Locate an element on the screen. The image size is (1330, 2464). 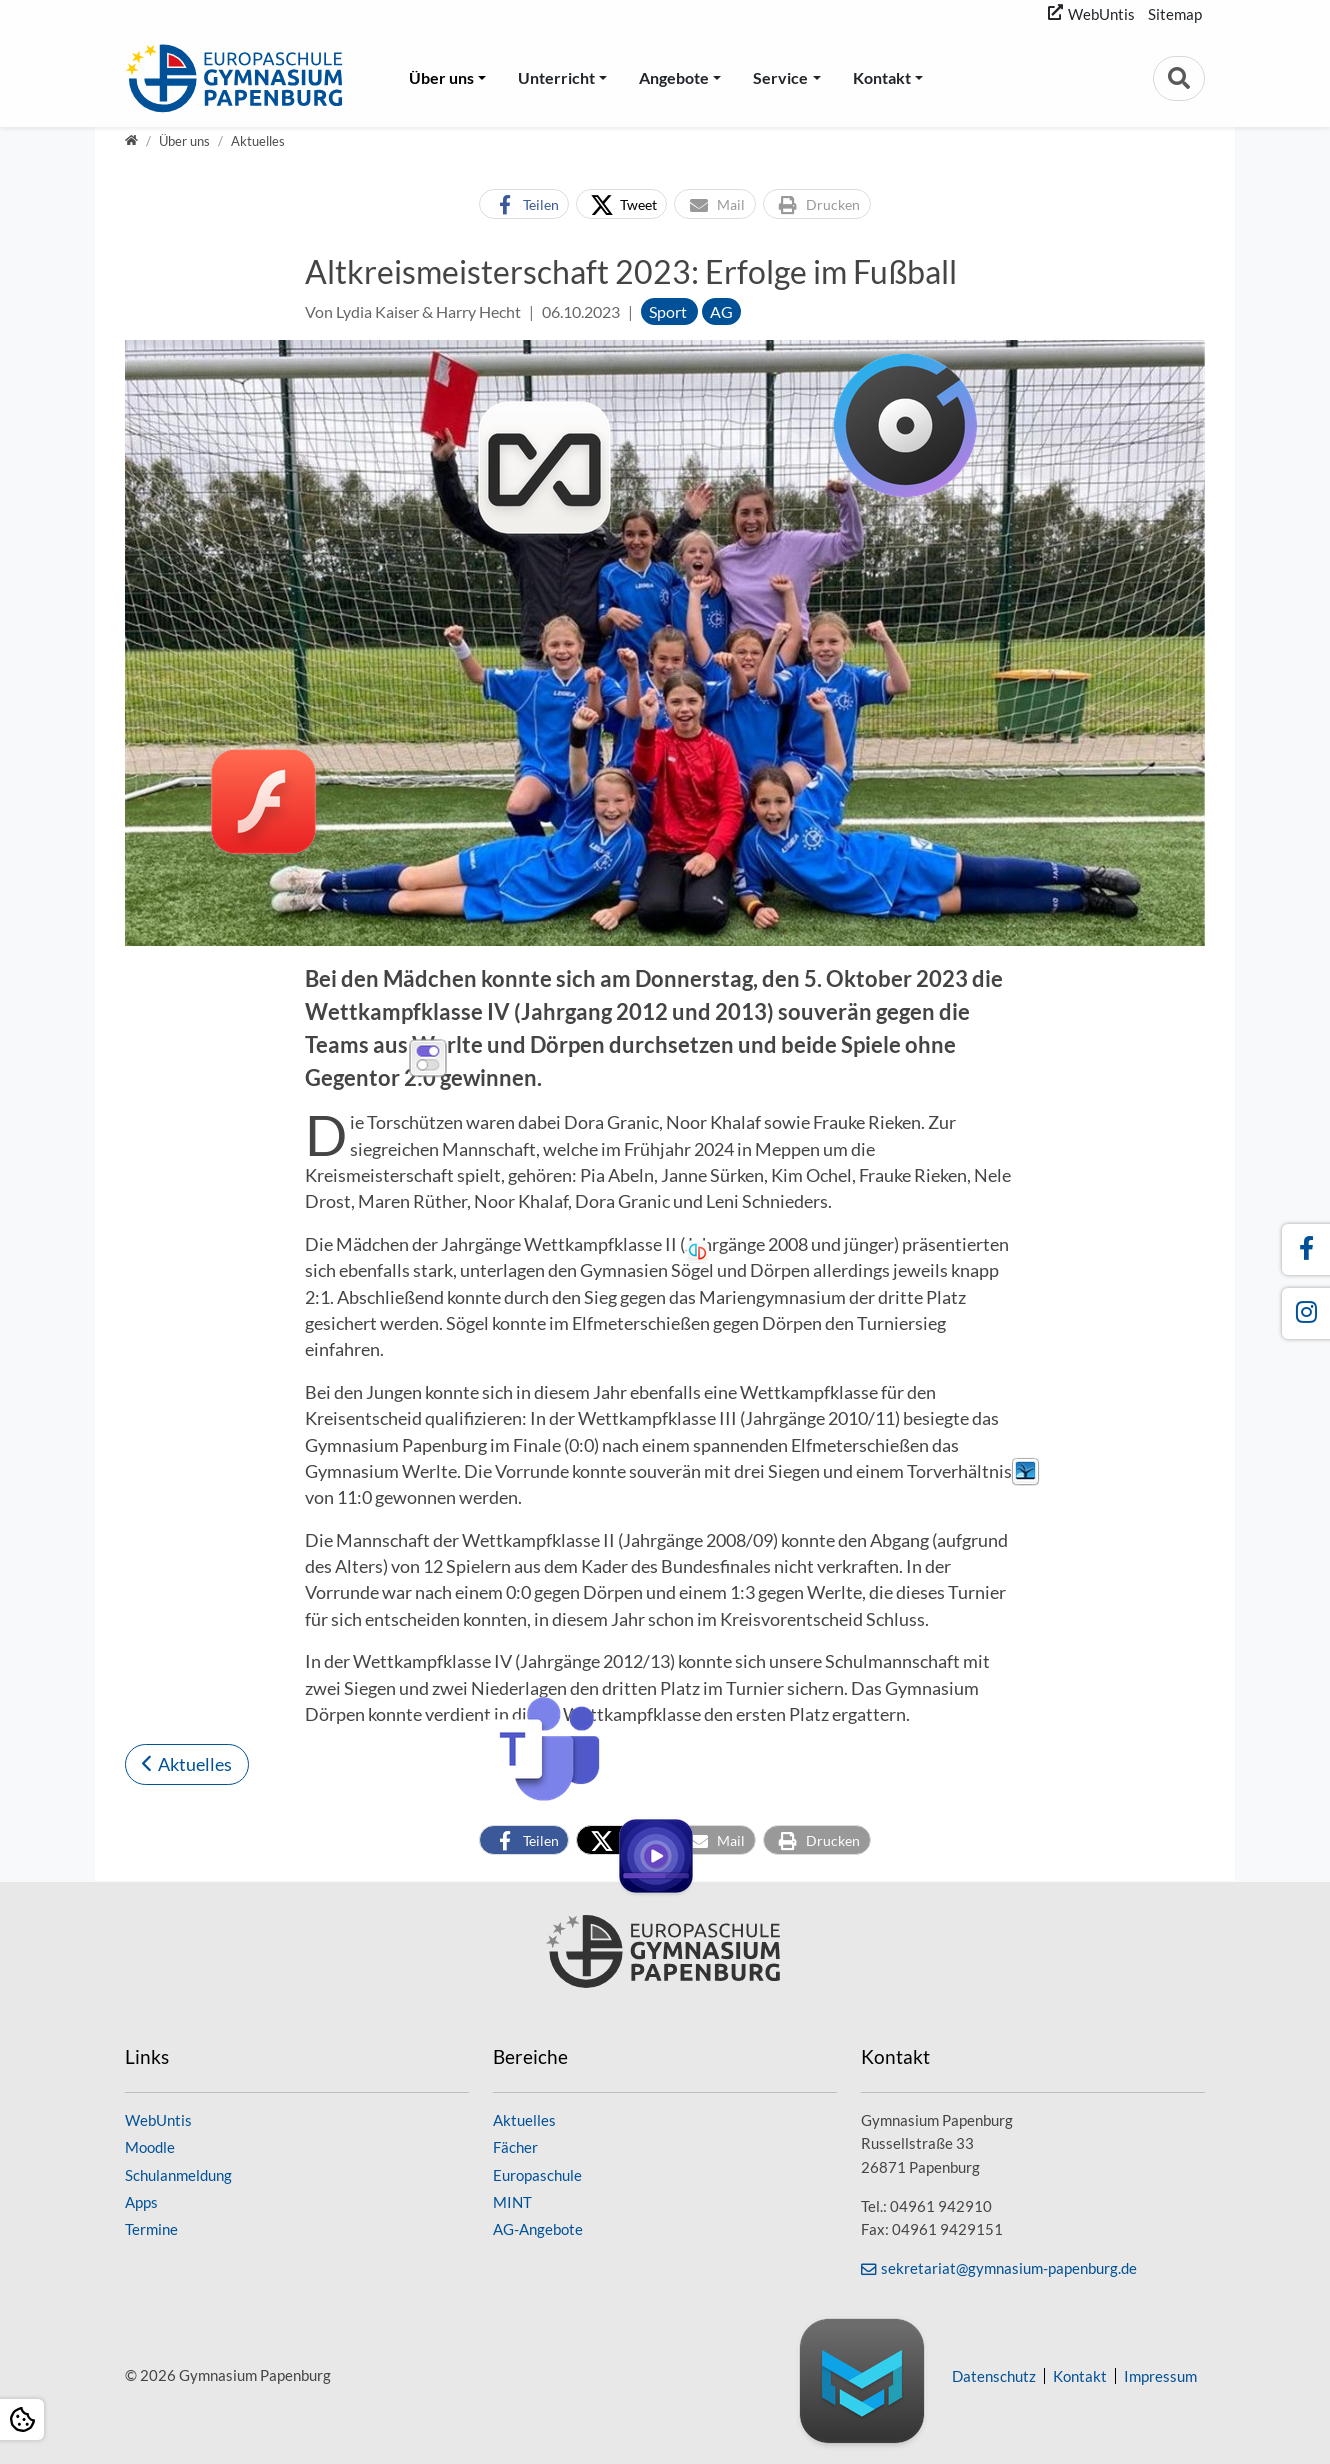
launch yuzu nintendo switch emulator is located at coordinates (697, 1251).